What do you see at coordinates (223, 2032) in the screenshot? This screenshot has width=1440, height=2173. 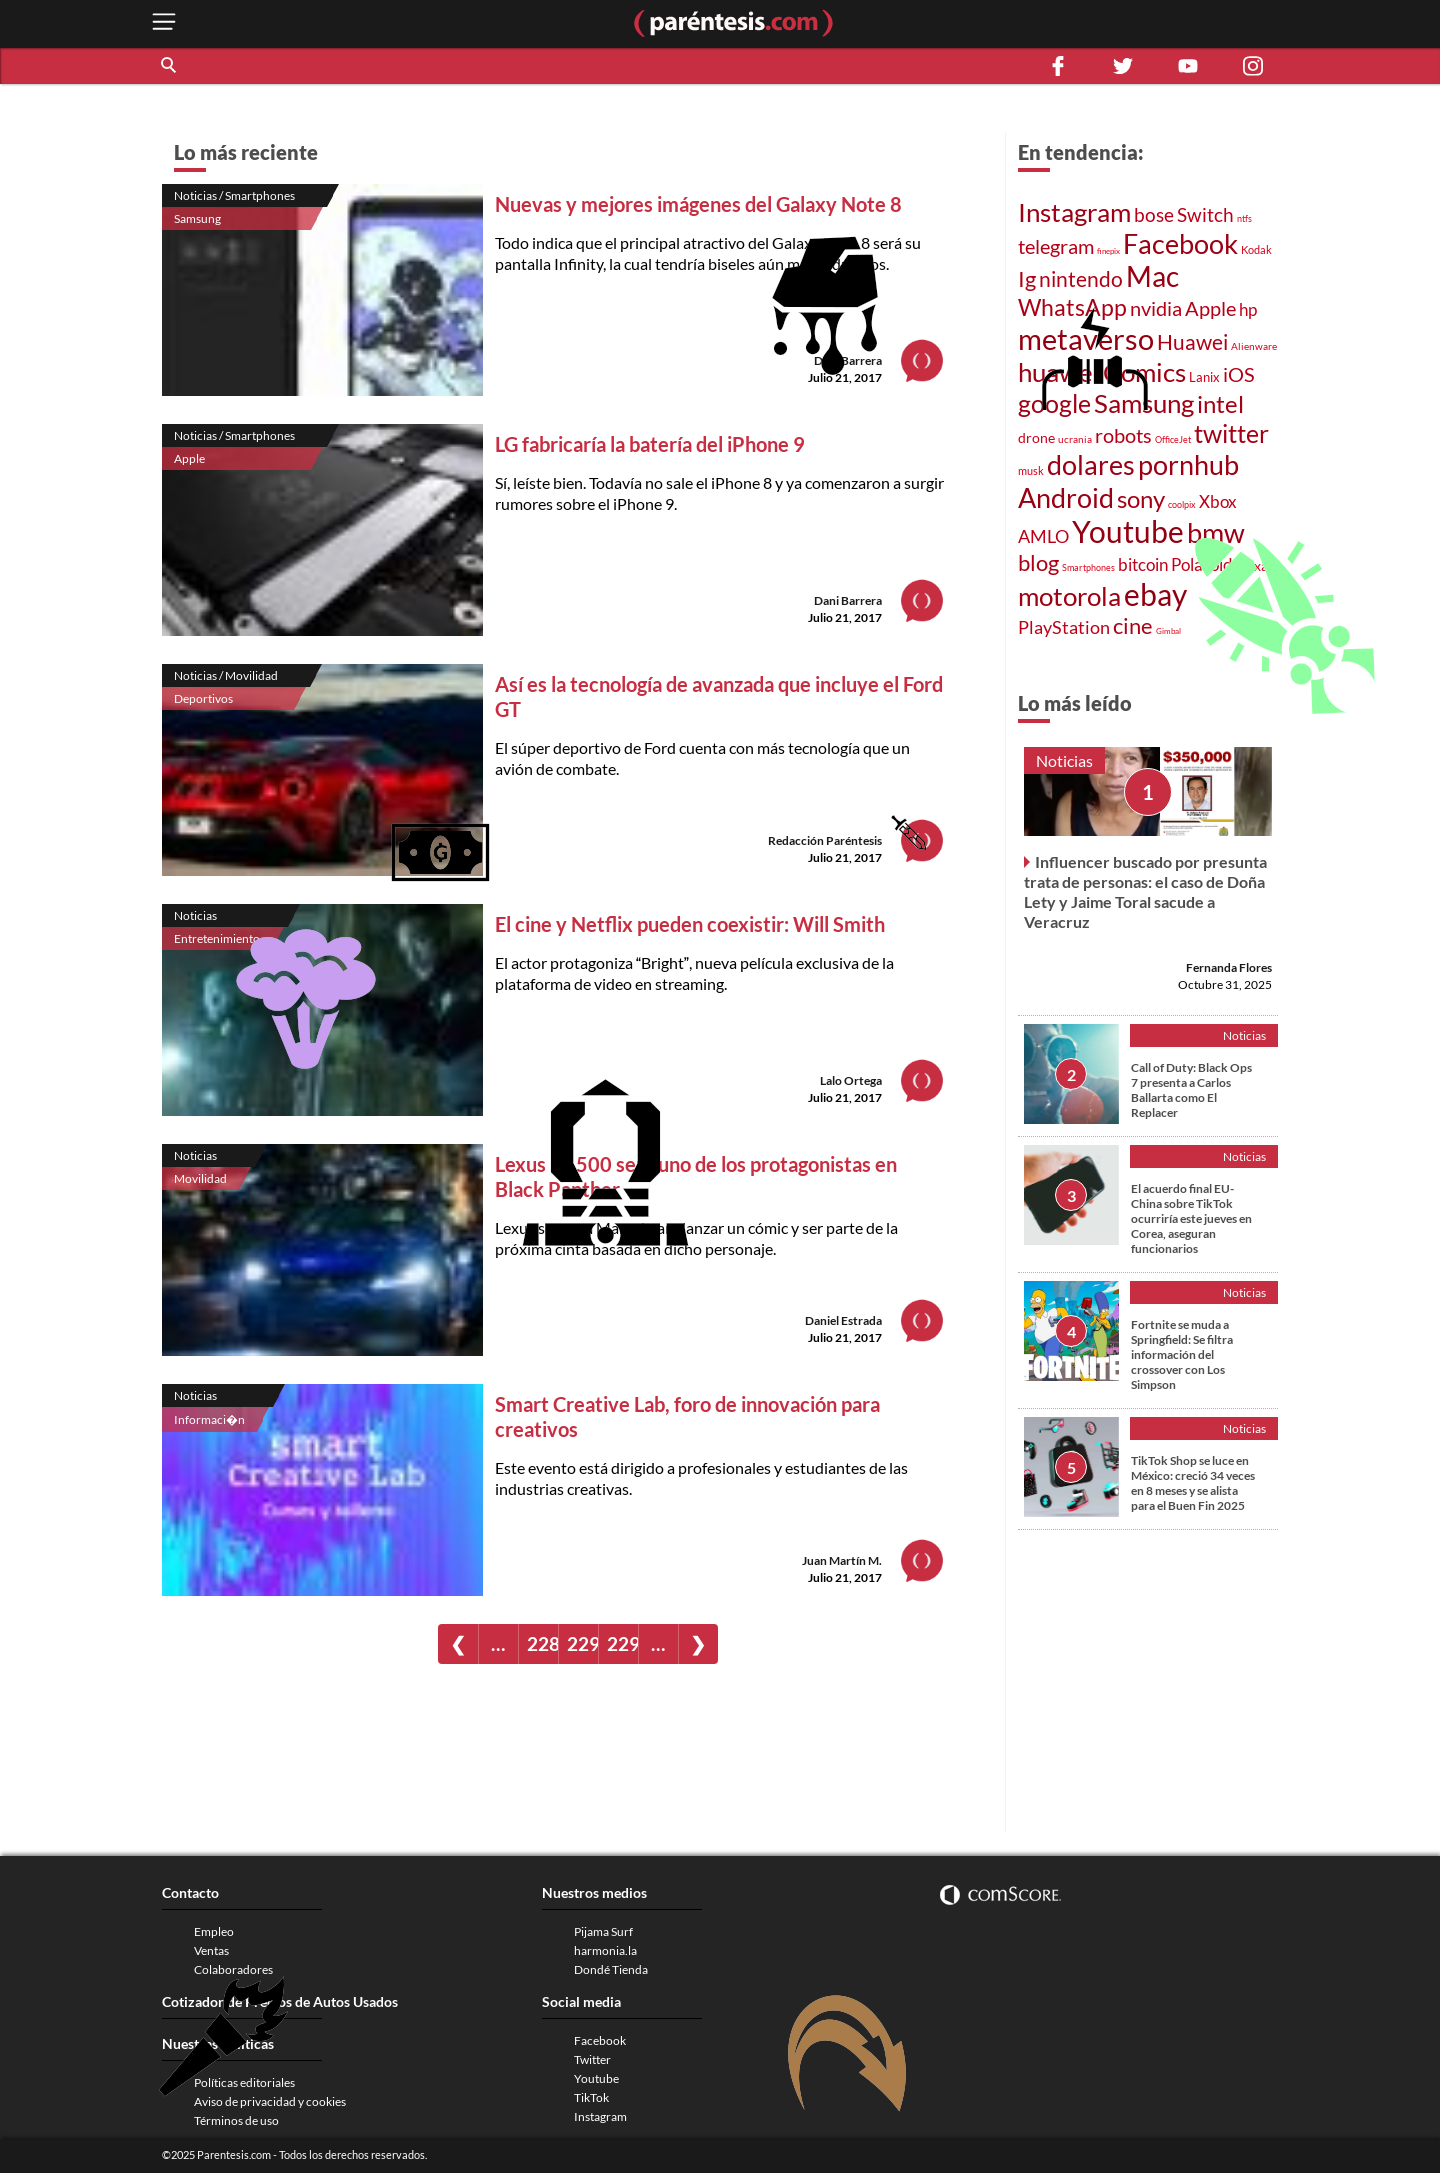 I see `toggle flashlight or torch mode` at bounding box center [223, 2032].